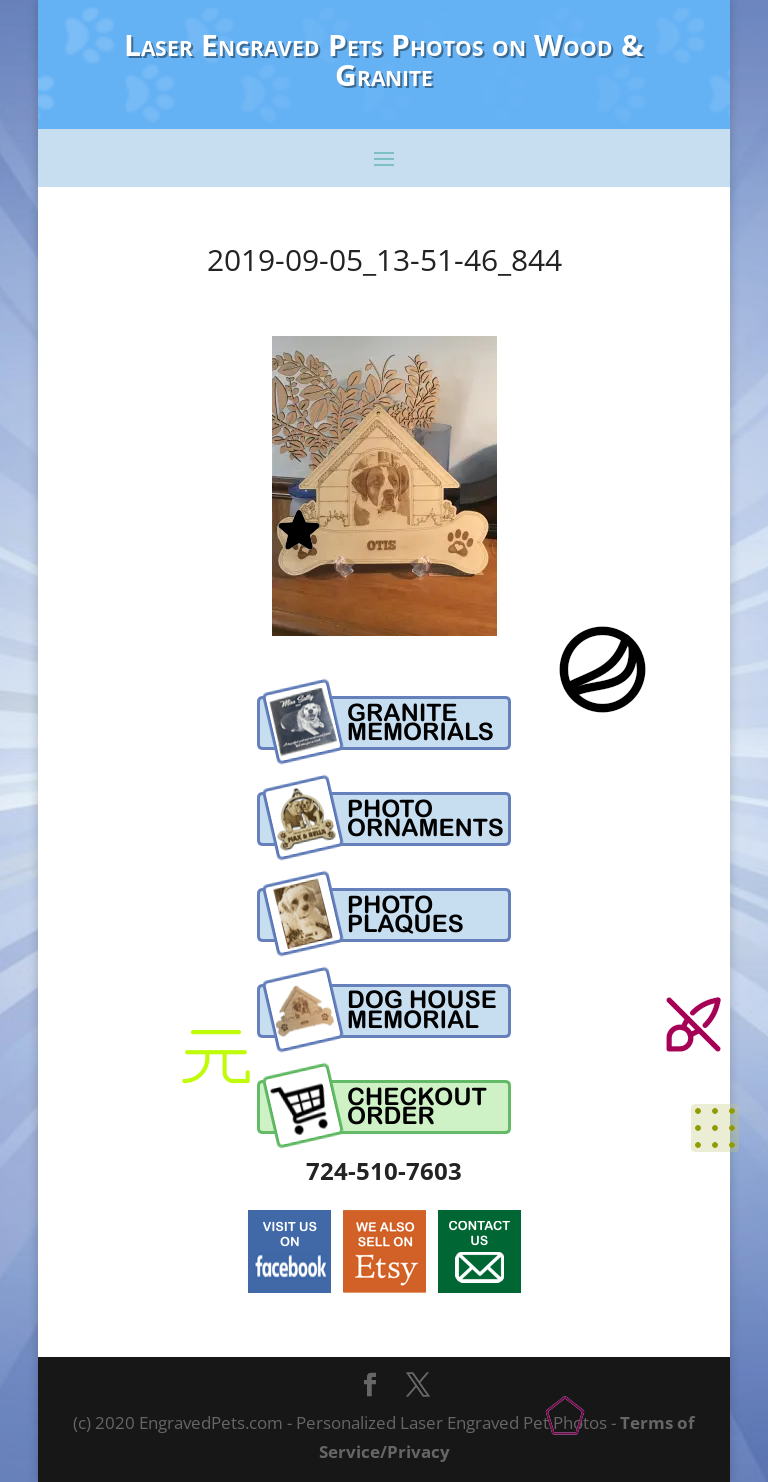  Describe the element at coordinates (299, 530) in the screenshot. I see `add to favorites` at that location.